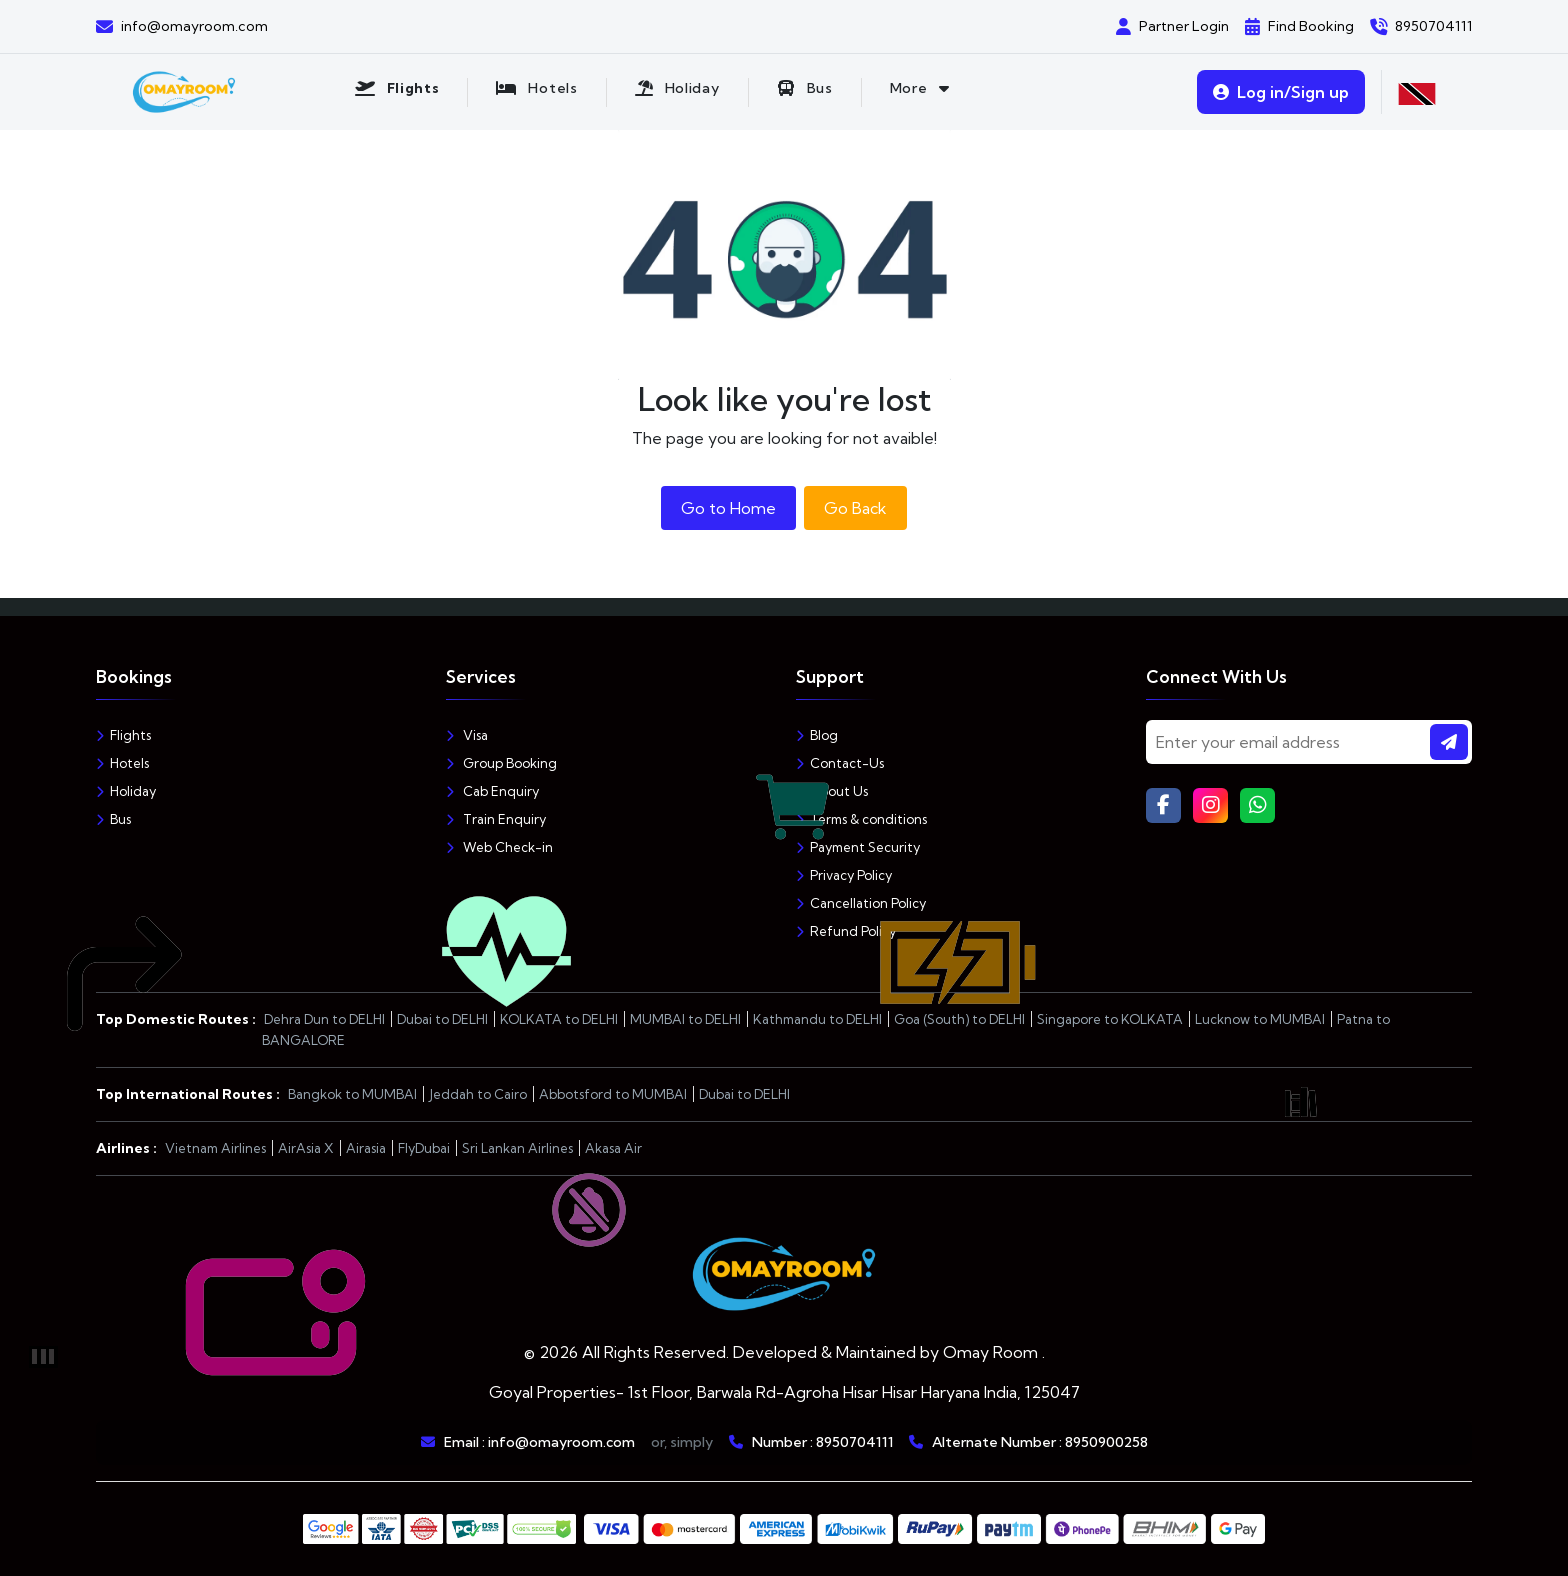  What do you see at coordinates (120, 977) in the screenshot?
I see `forward or share content` at bounding box center [120, 977].